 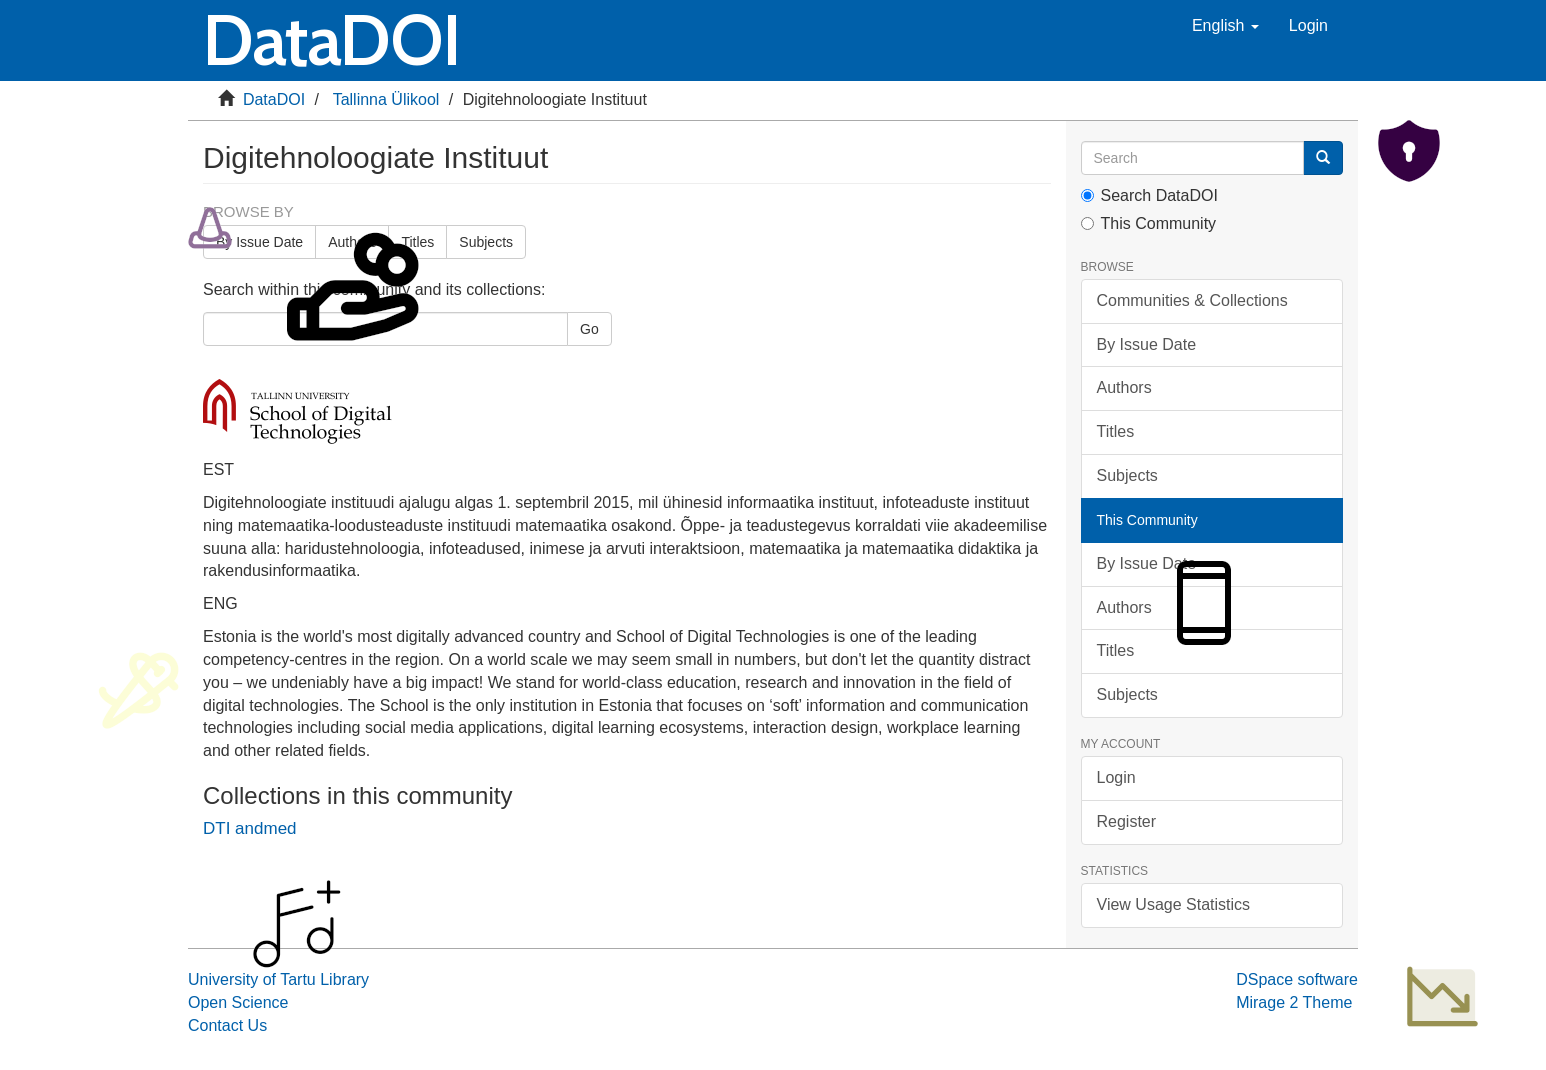 What do you see at coordinates (1204, 603) in the screenshot?
I see `switch to mobile view` at bounding box center [1204, 603].